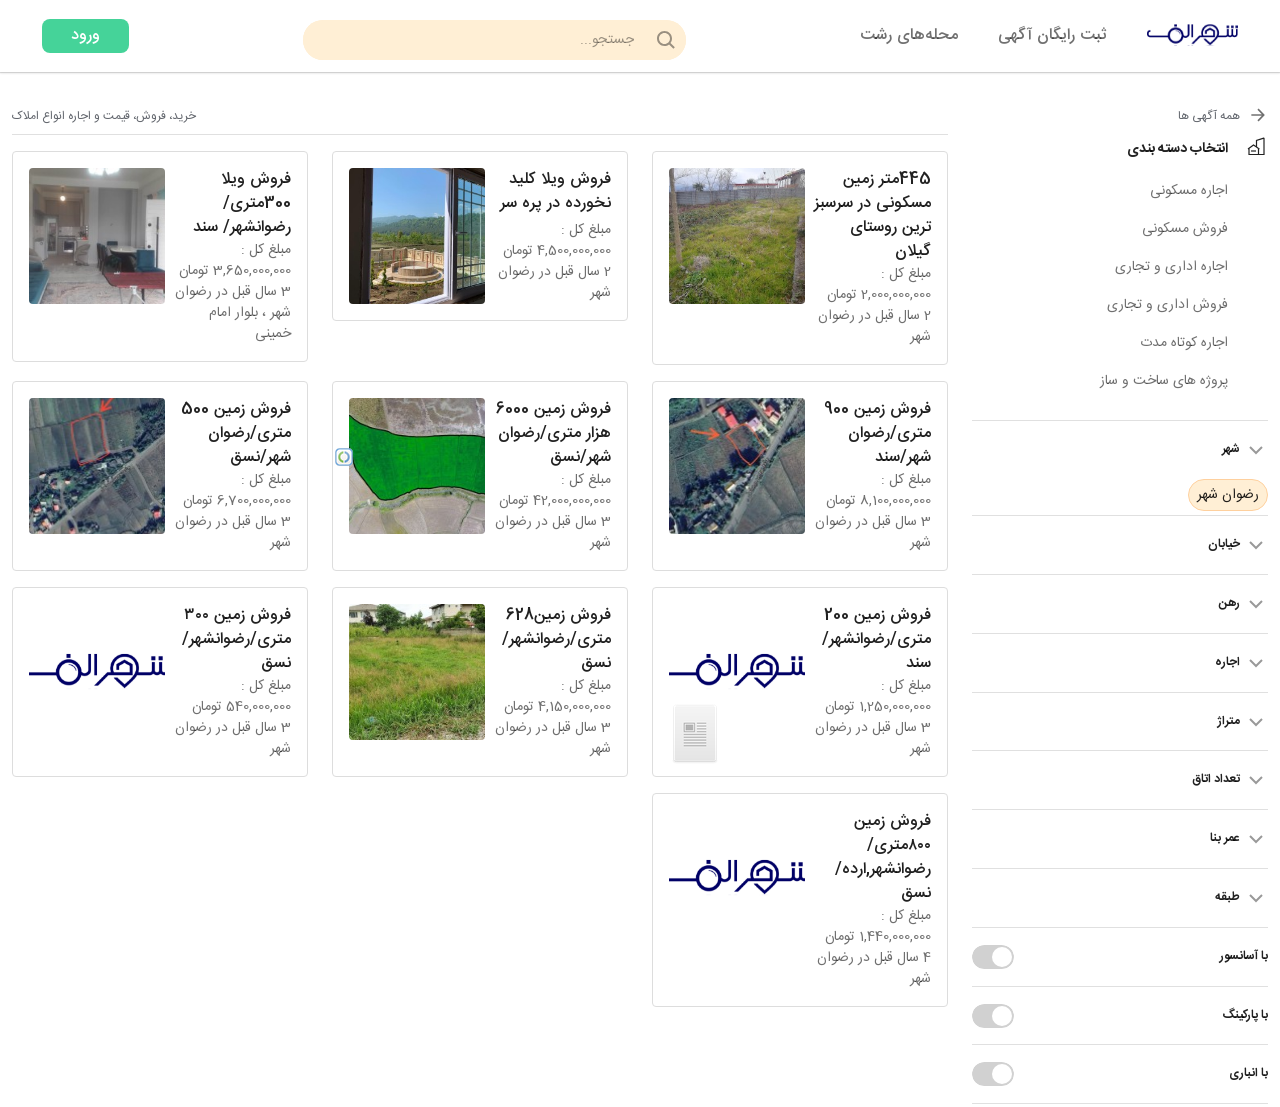  What do you see at coordinates (695, 734) in the screenshot?
I see `document template file type` at bounding box center [695, 734].